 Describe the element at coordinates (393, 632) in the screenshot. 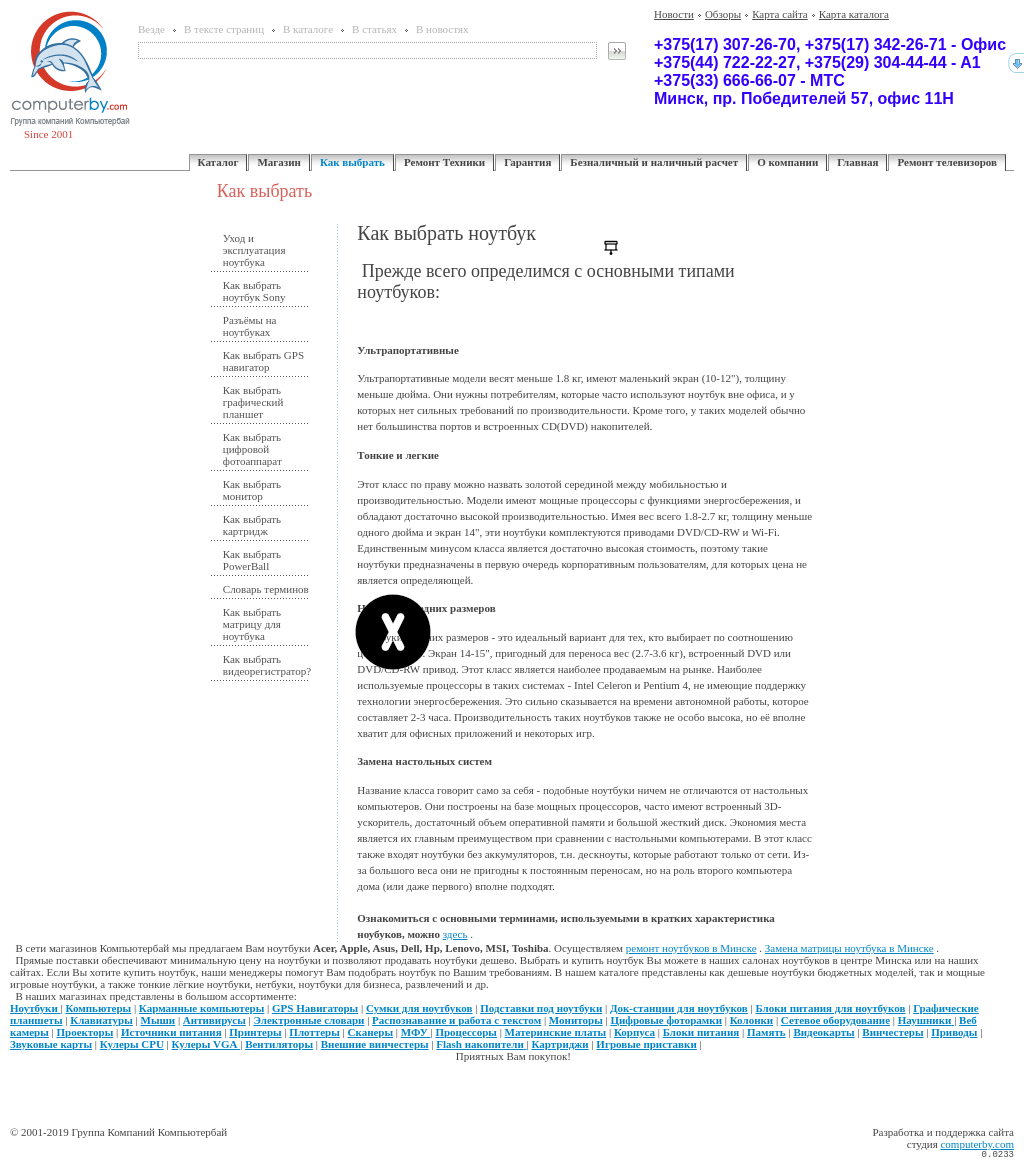

I see `close or dismiss a dialog` at that location.